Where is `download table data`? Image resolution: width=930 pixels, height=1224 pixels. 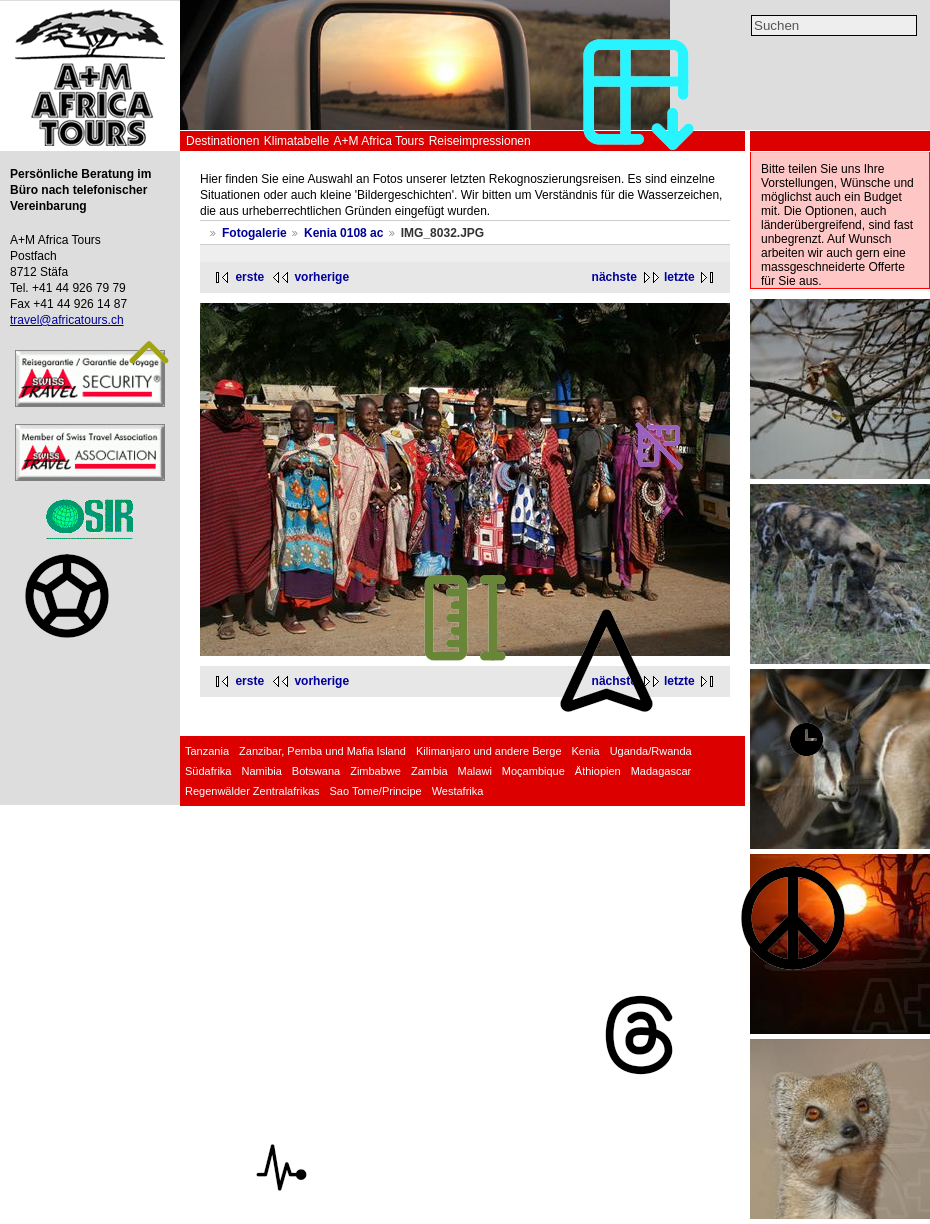 download table data is located at coordinates (636, 92).